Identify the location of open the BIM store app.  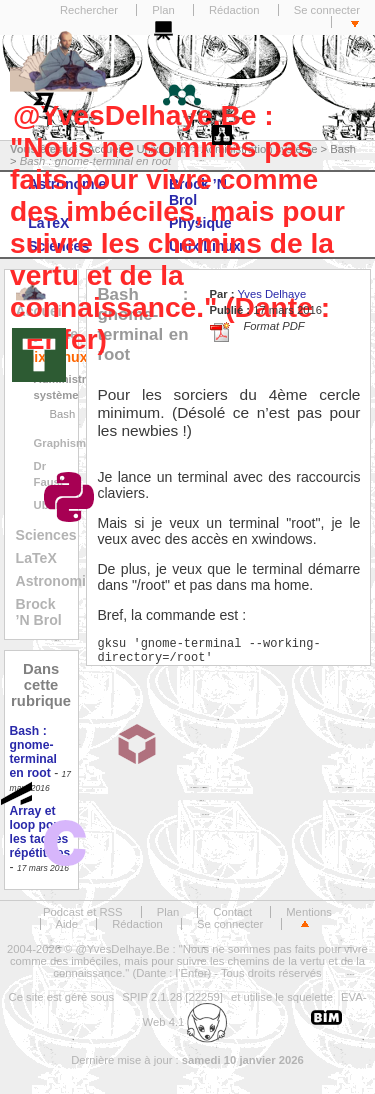
(326, 1017).